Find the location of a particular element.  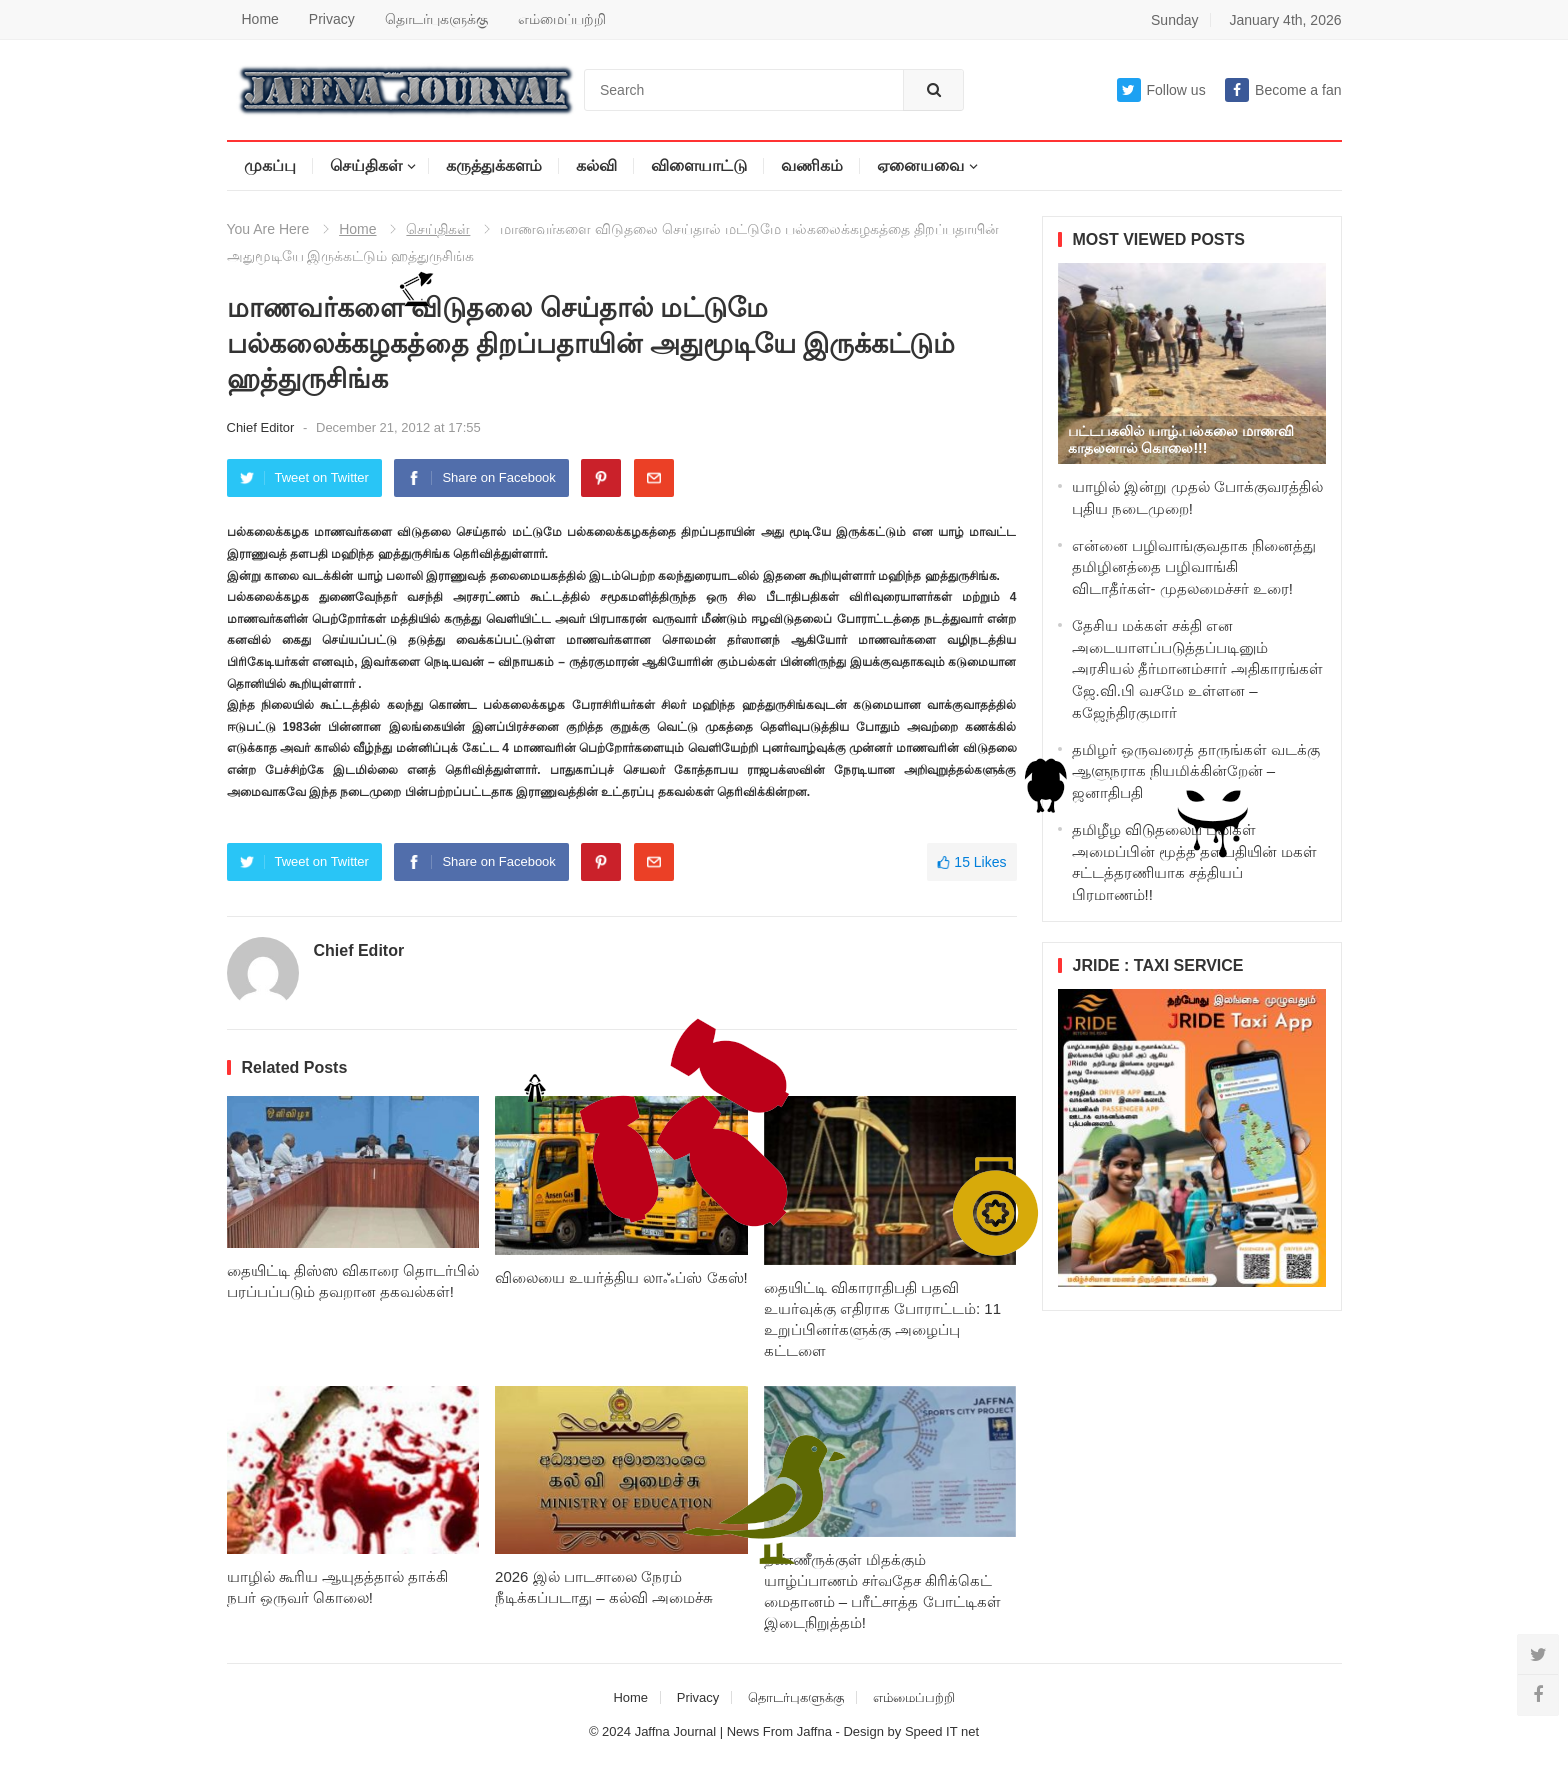

place a teller mine explosive in-game is located at coordinates (995, 1206).